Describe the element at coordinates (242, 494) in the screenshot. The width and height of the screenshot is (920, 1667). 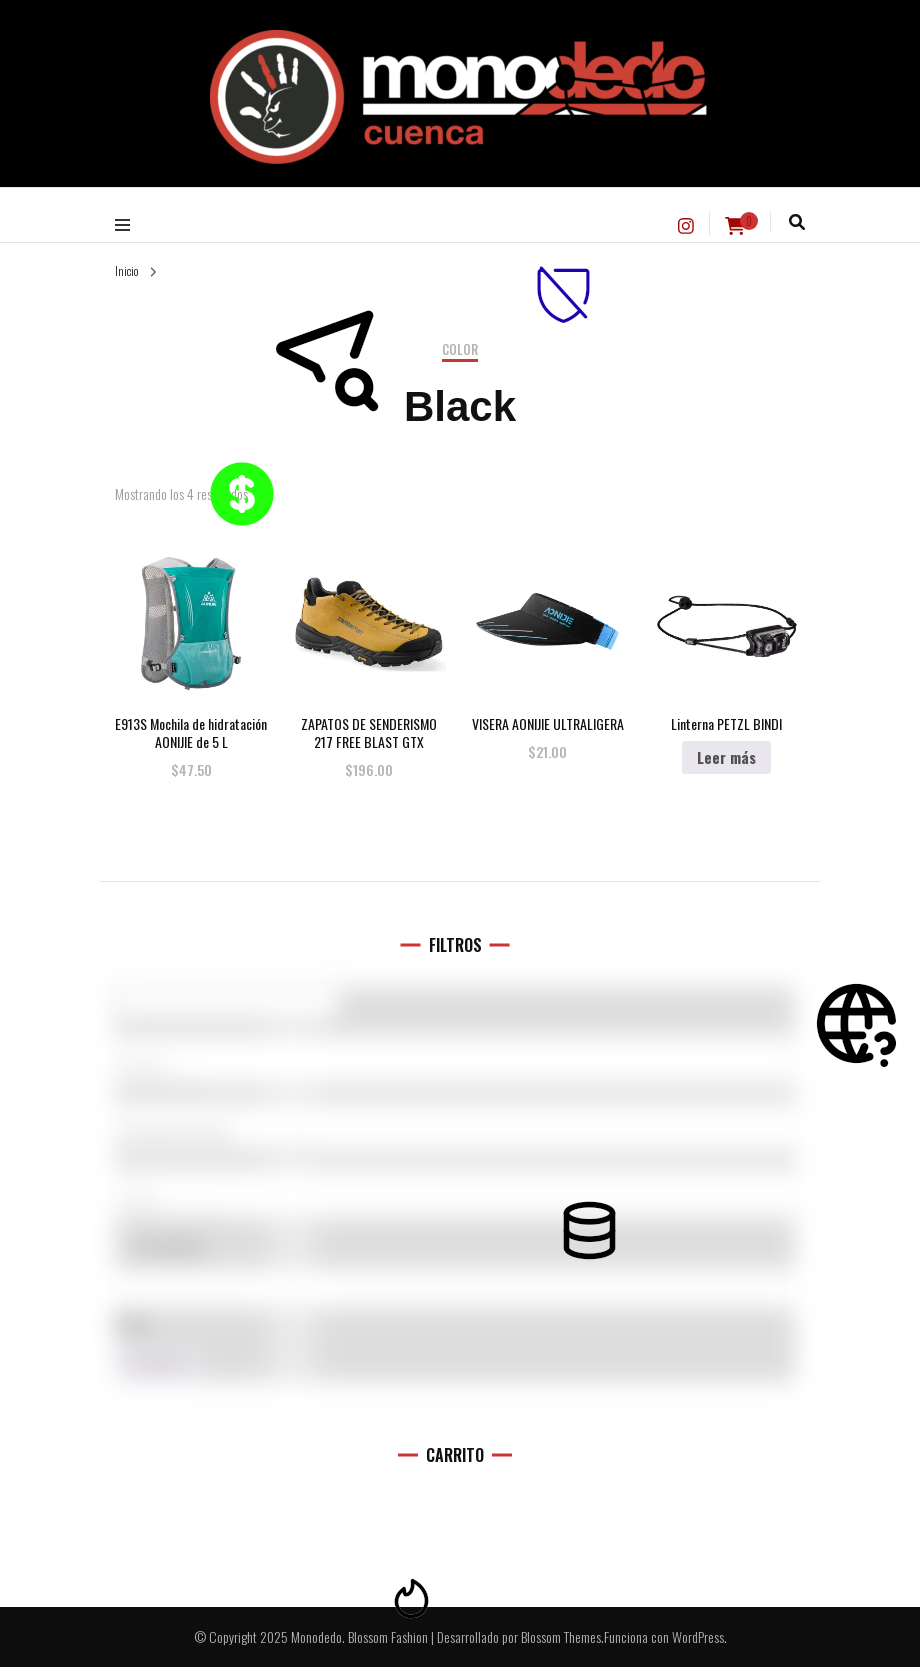
I see `view your account balance` at that location.